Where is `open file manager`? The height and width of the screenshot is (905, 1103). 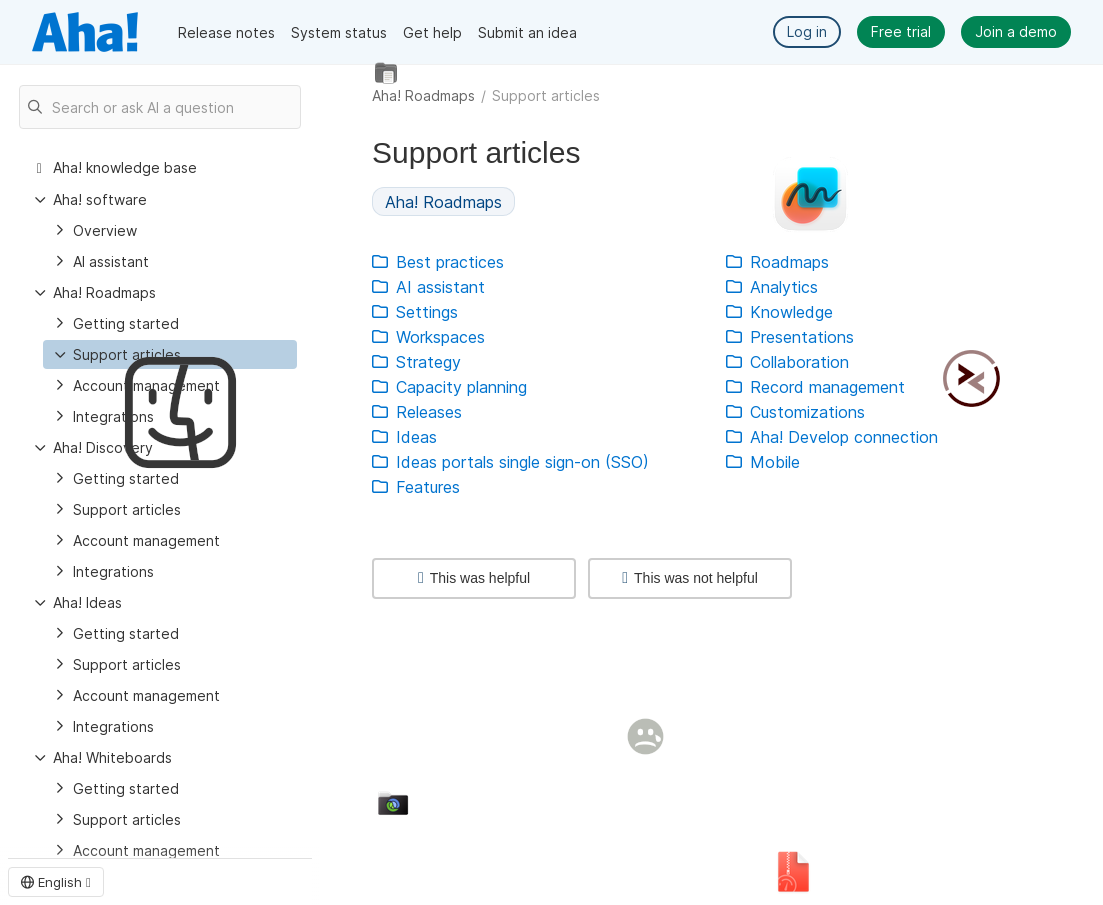
open file manager is located at coordinates (180, 412).